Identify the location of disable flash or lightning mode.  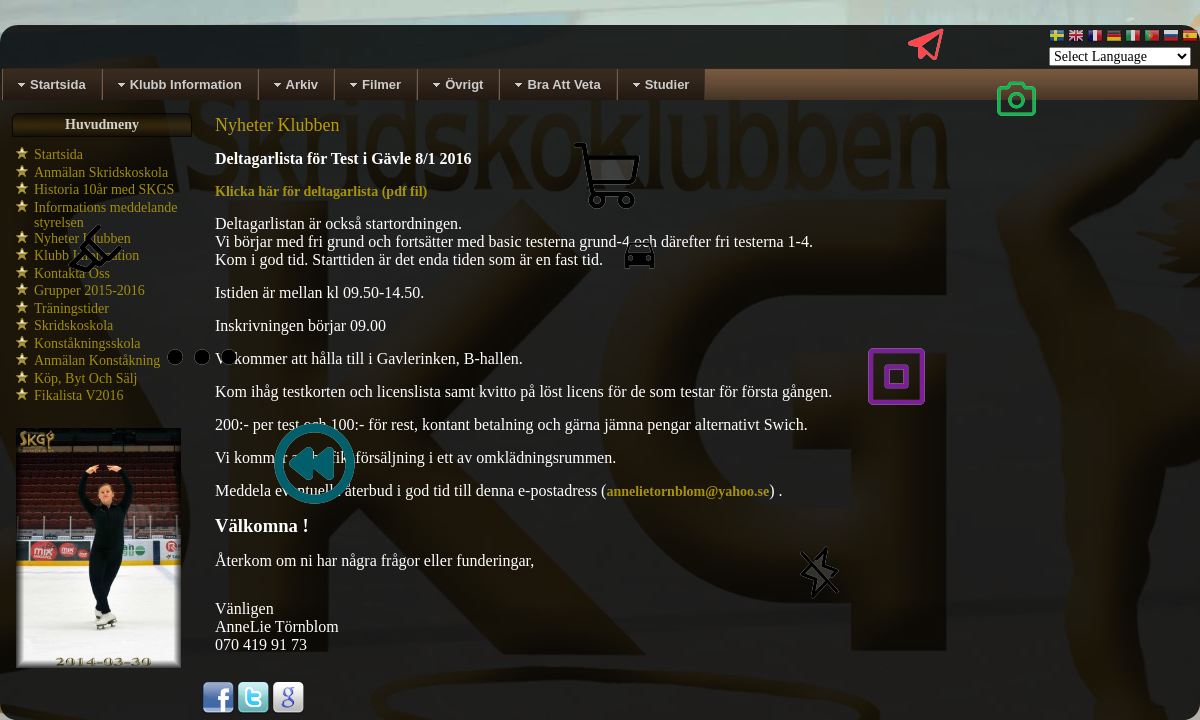
(819, 572).